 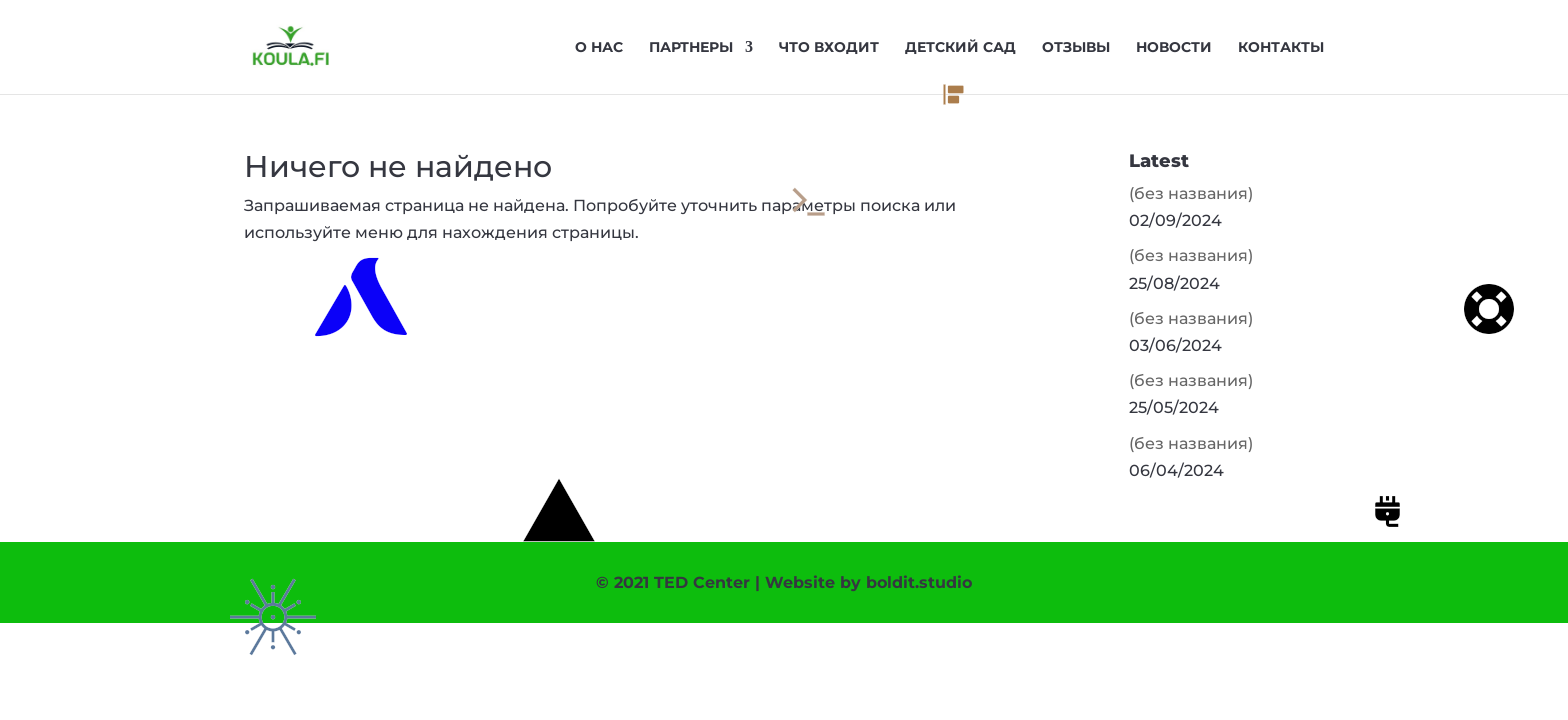 I want to click on open command line interface, so click(x=809, y=200).